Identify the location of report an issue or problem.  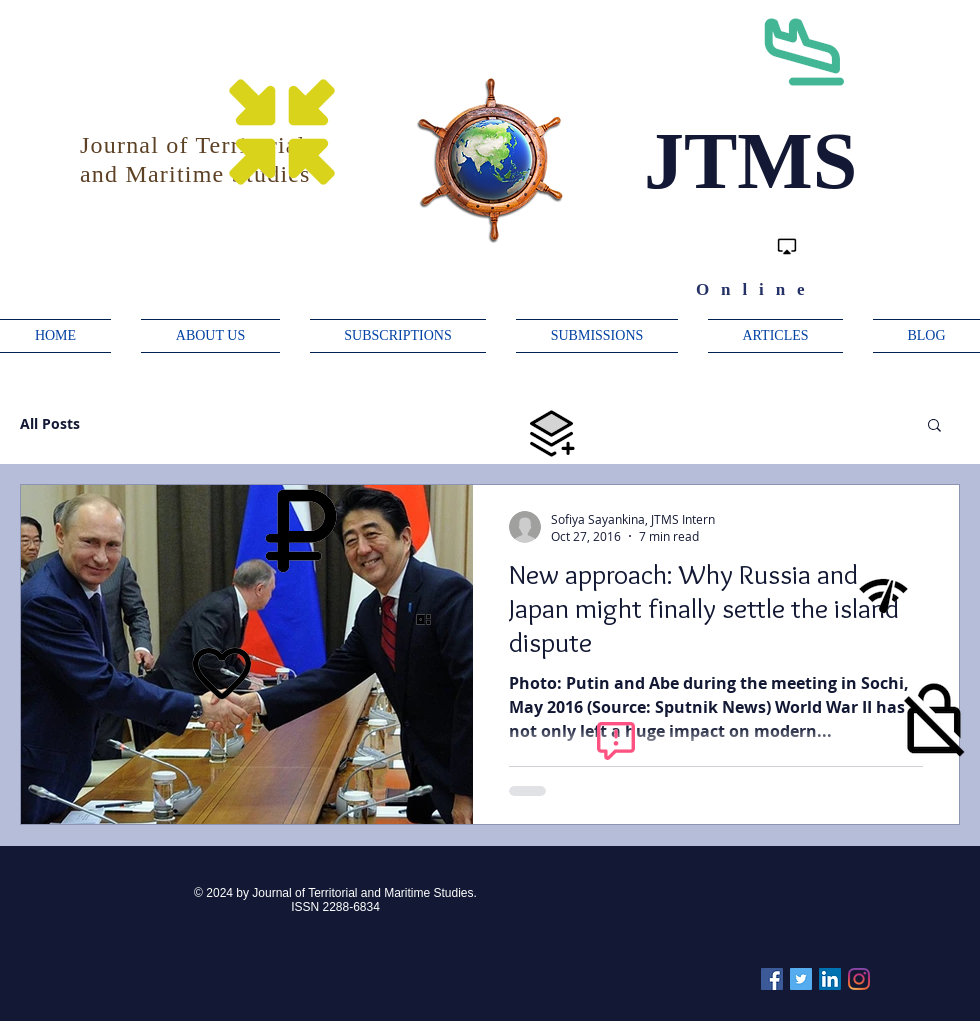
(616, 741).